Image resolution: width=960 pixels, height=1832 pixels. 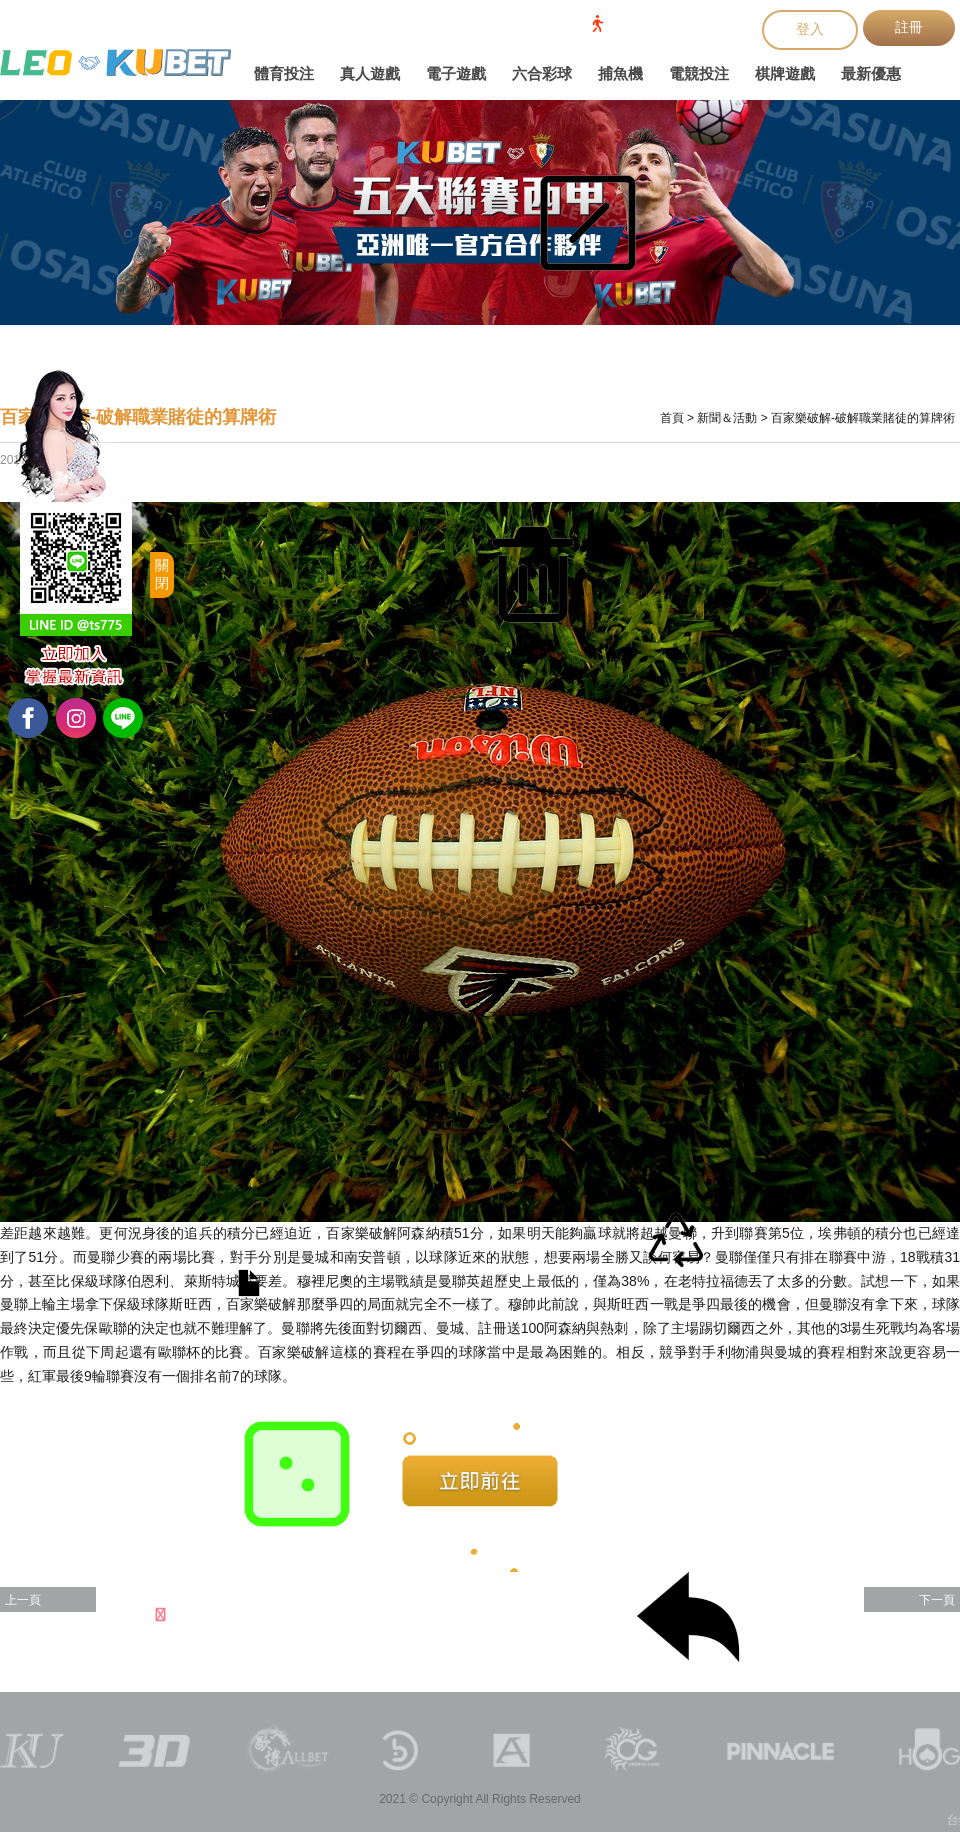 What do you see at coordinates (297, 1474) in the screenshot?
I see `roll the dice in a game` at bounding box center [297, 1474].